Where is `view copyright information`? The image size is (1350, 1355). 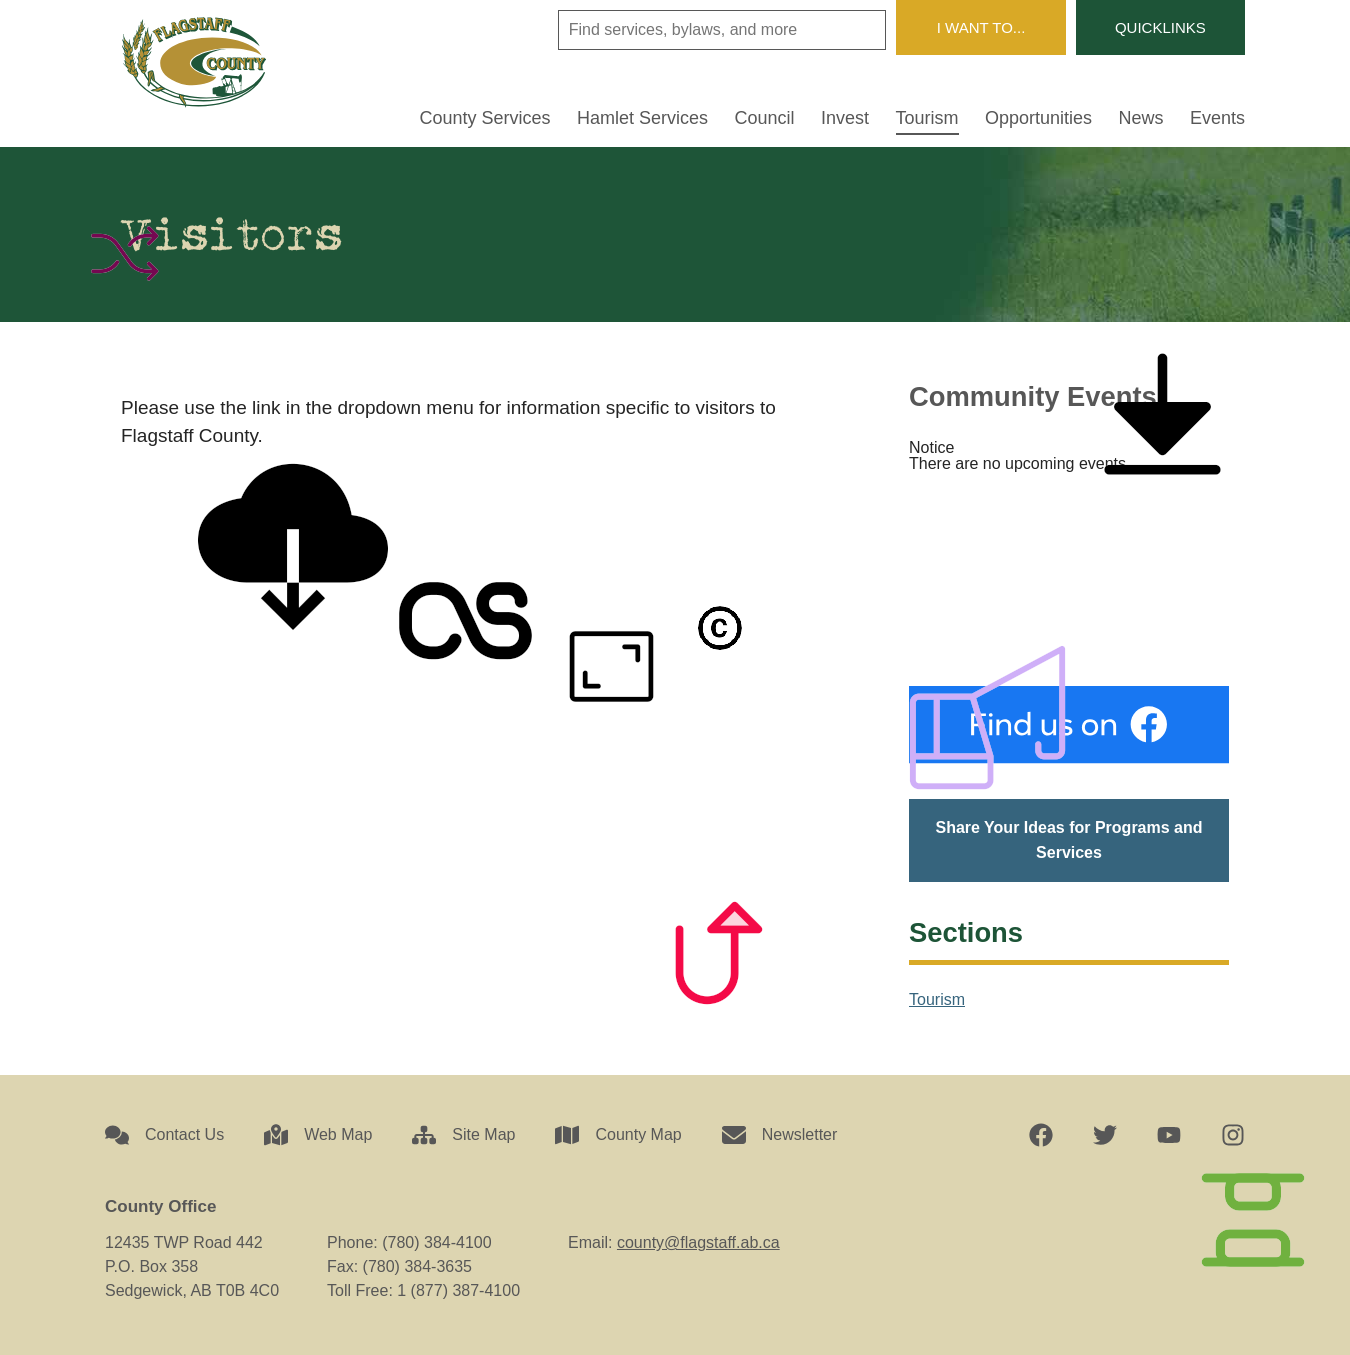
view copyright information is located at coordinates (720, 628).